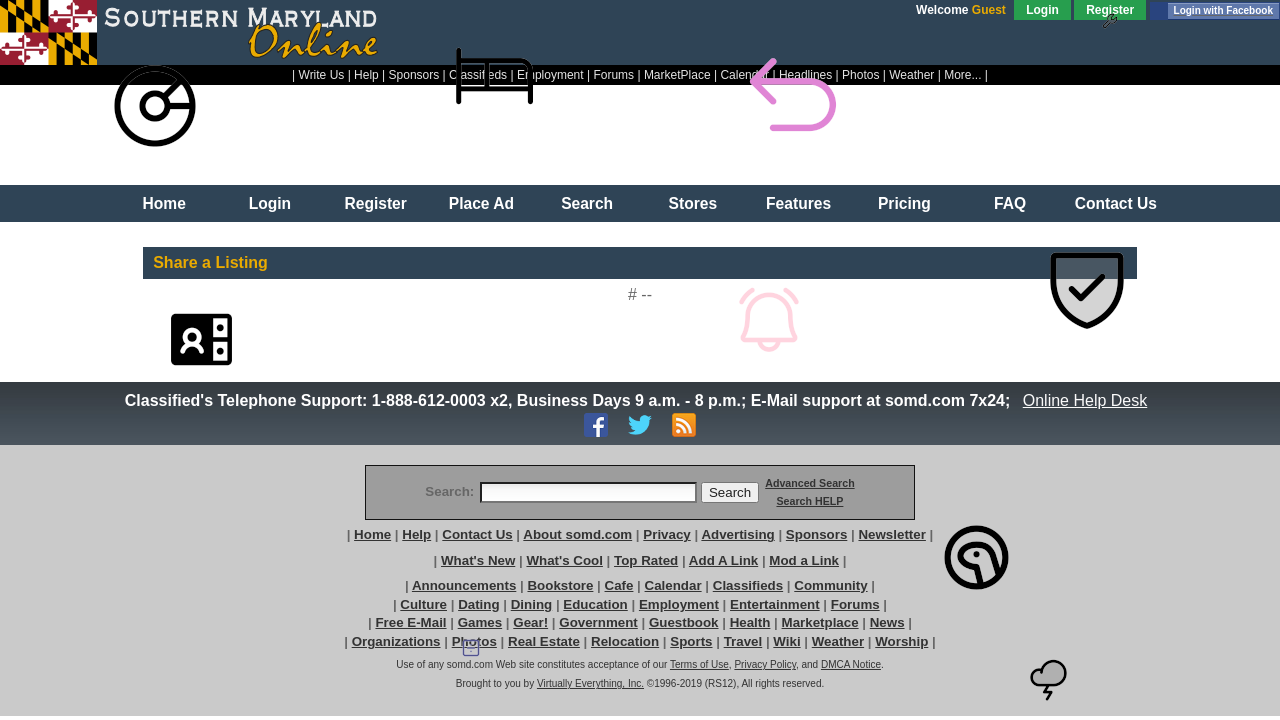 The width and height of the screenshot is (1280, 720). What do you see at coordinates (1087, 286) in the screenshot?
I see `indicates verified or secure status` at bounding box center [1087, 286].